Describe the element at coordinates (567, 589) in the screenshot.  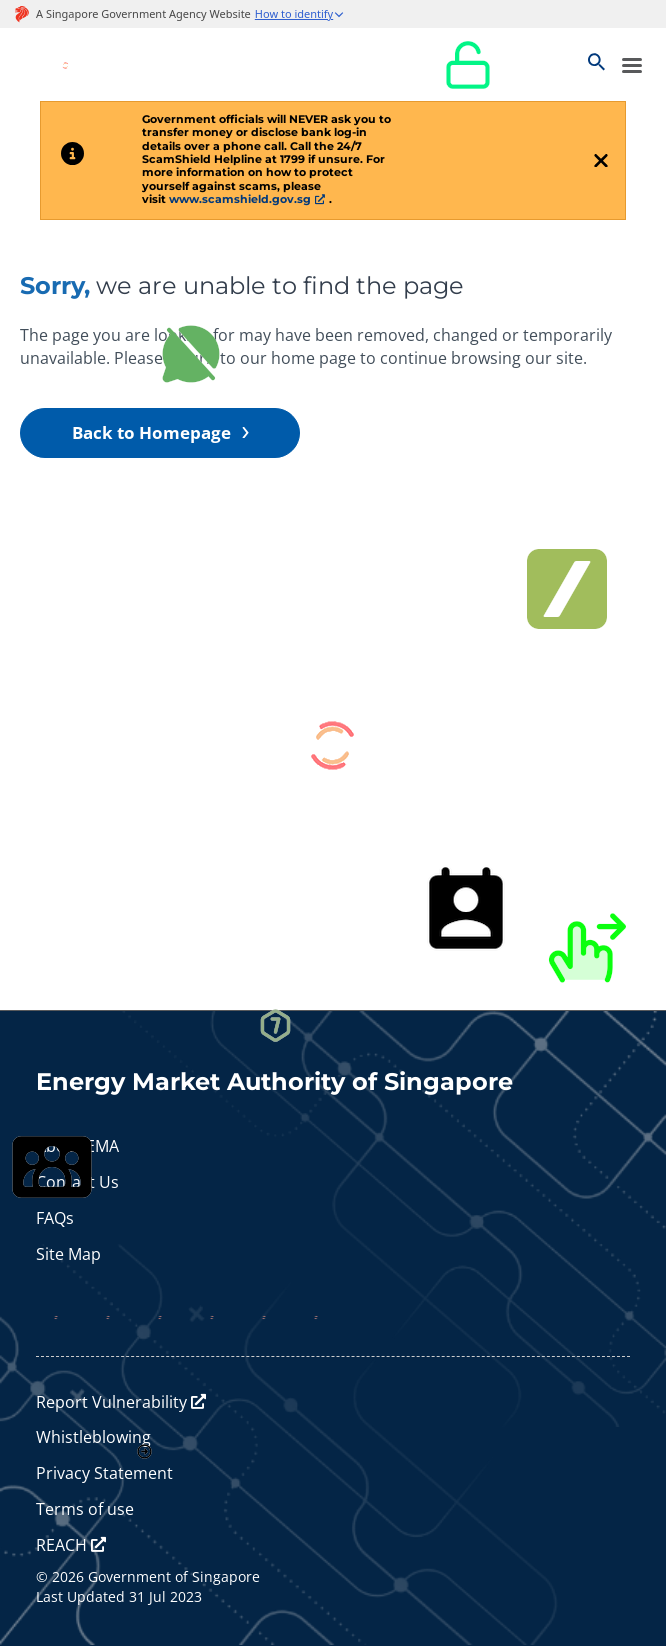
I see `access slash commands` at that location.